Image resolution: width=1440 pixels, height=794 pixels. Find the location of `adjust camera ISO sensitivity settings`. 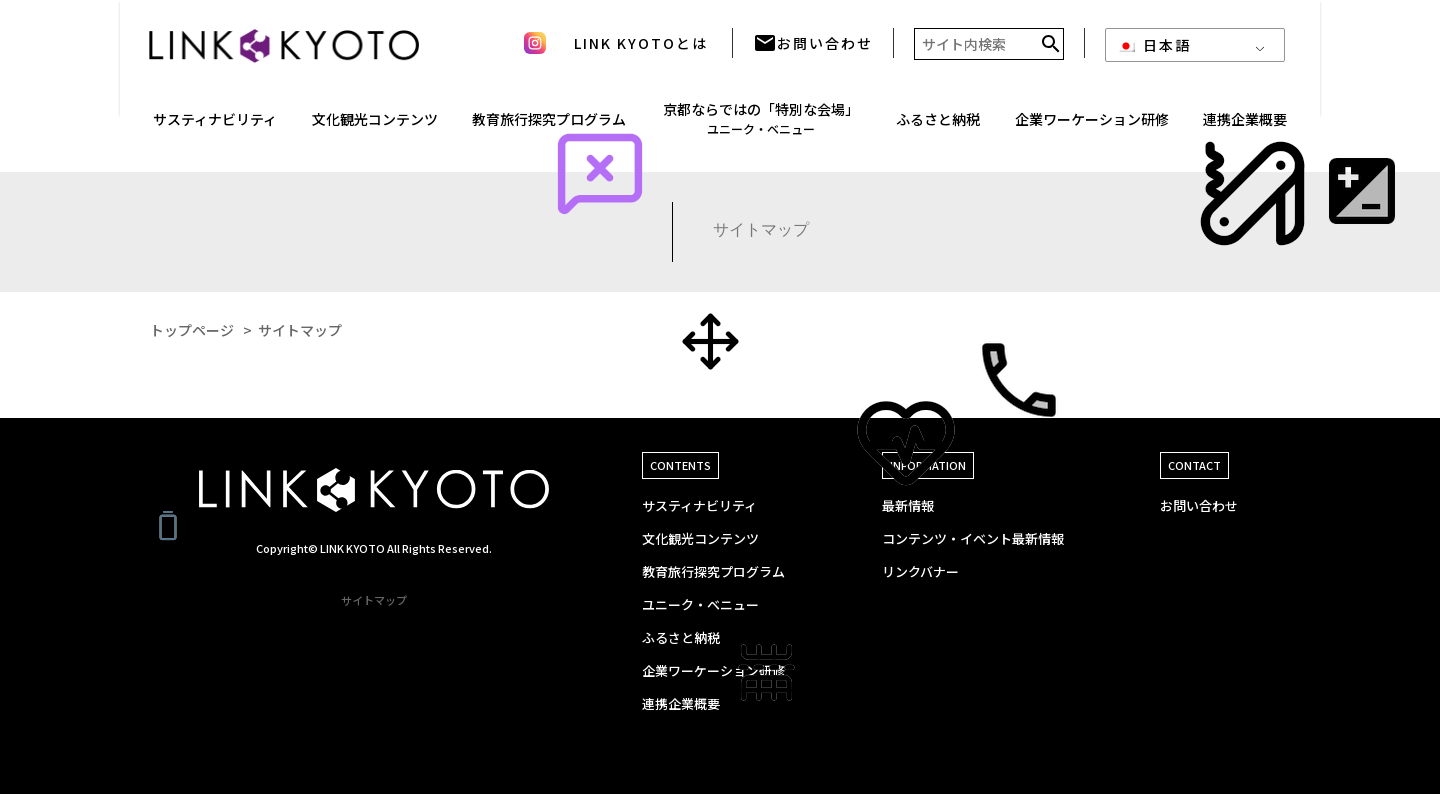

adjust camera ISO sensitivity settings is located at coordinates (1362, 191).